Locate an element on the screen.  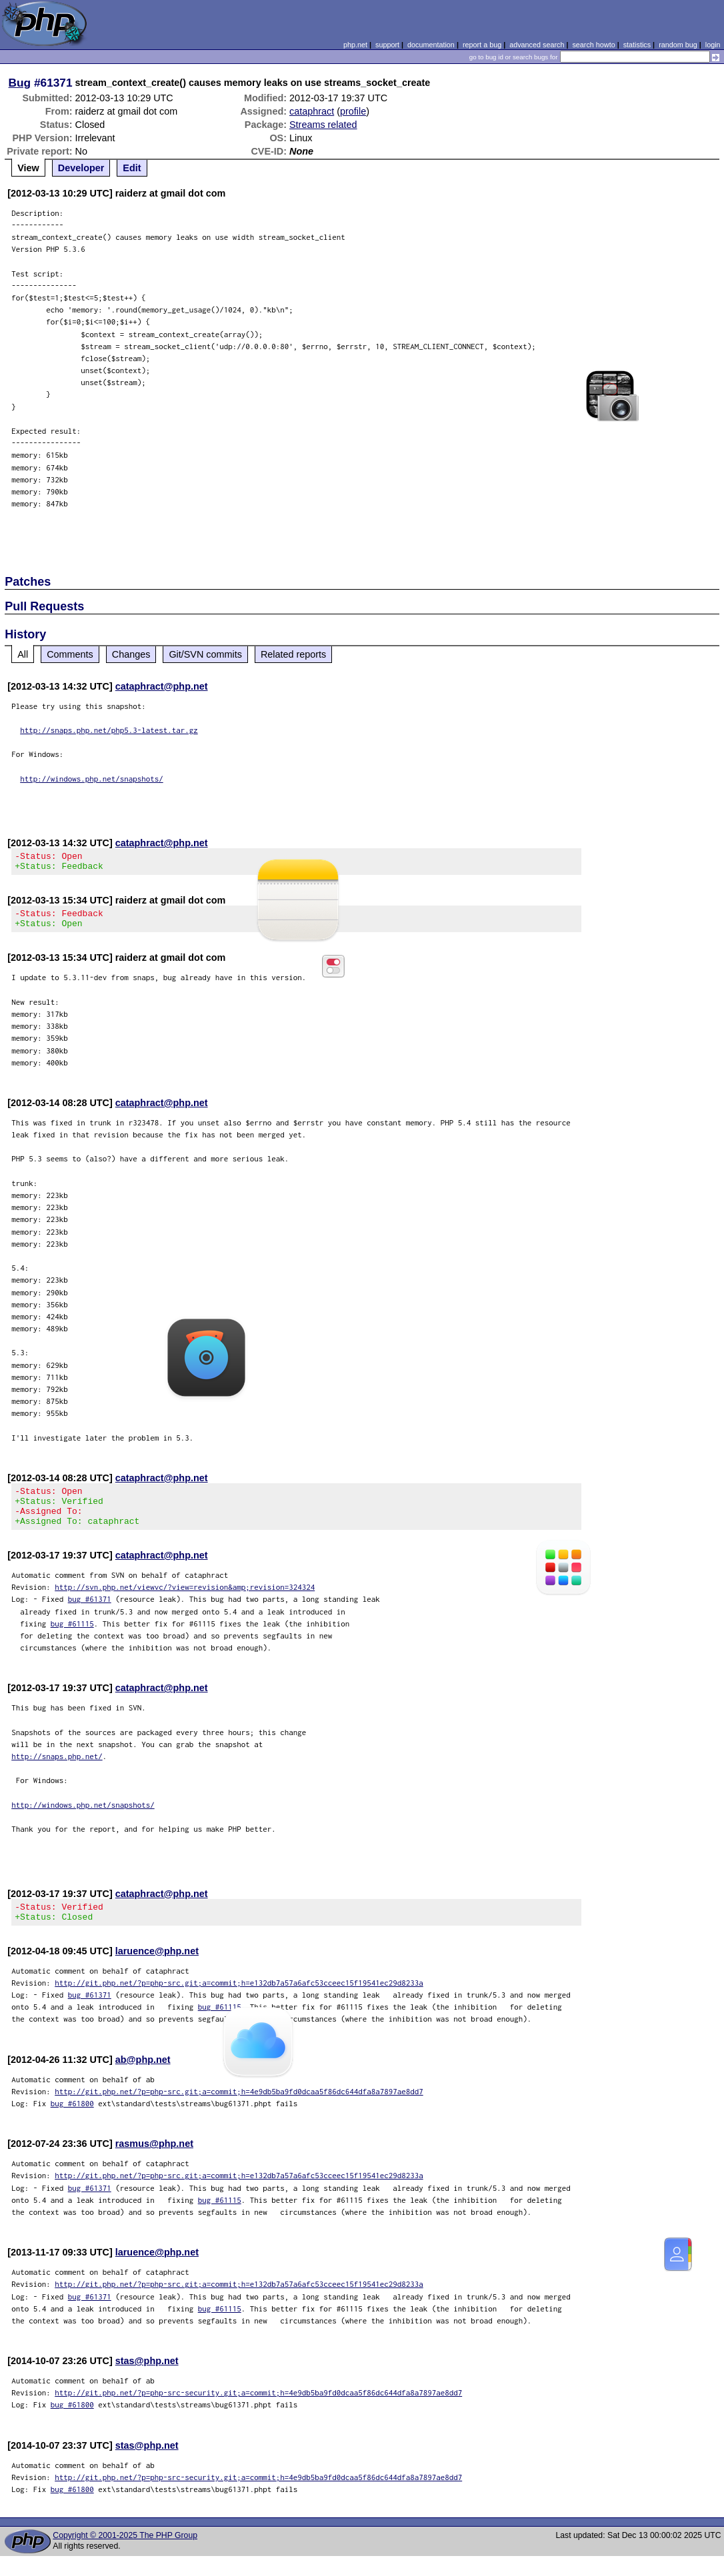
open the address book application is located at coordinates (678, 2254).